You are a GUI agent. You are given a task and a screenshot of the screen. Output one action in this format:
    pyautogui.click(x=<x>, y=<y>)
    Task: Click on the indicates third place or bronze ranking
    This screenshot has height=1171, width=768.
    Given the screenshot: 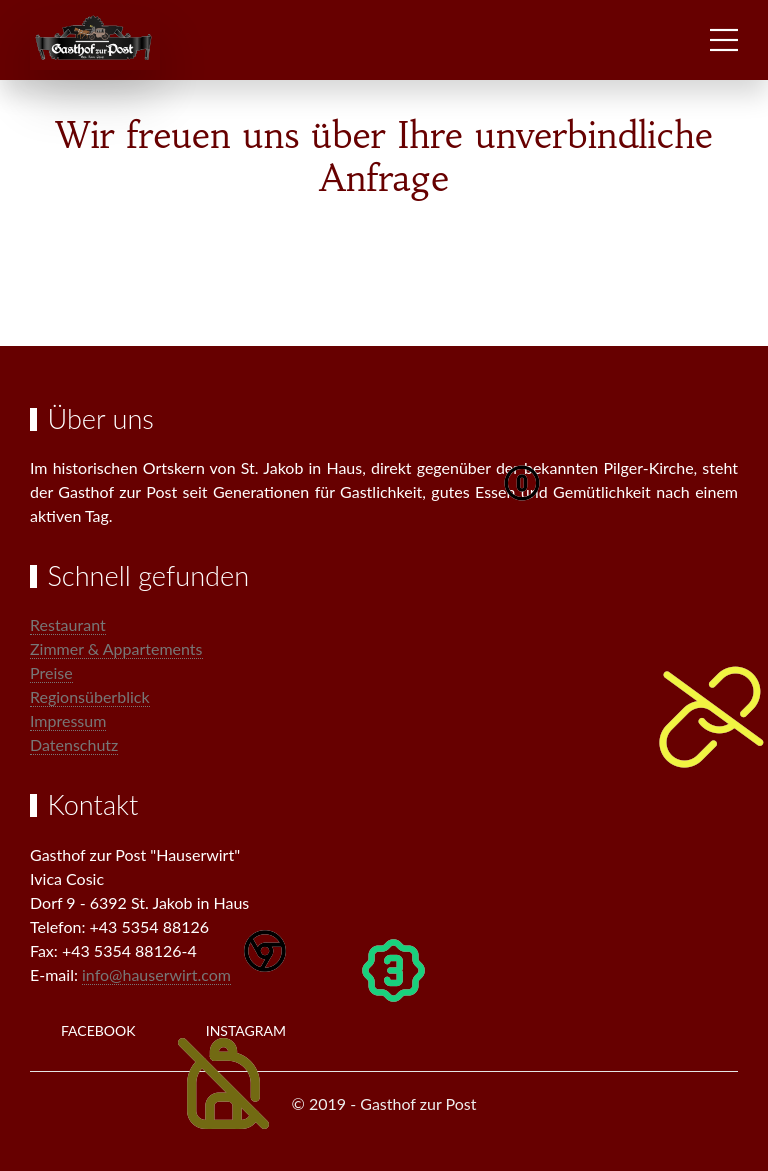 What is the action you would take?
    pyautogui.click(x=393, y=970)
    